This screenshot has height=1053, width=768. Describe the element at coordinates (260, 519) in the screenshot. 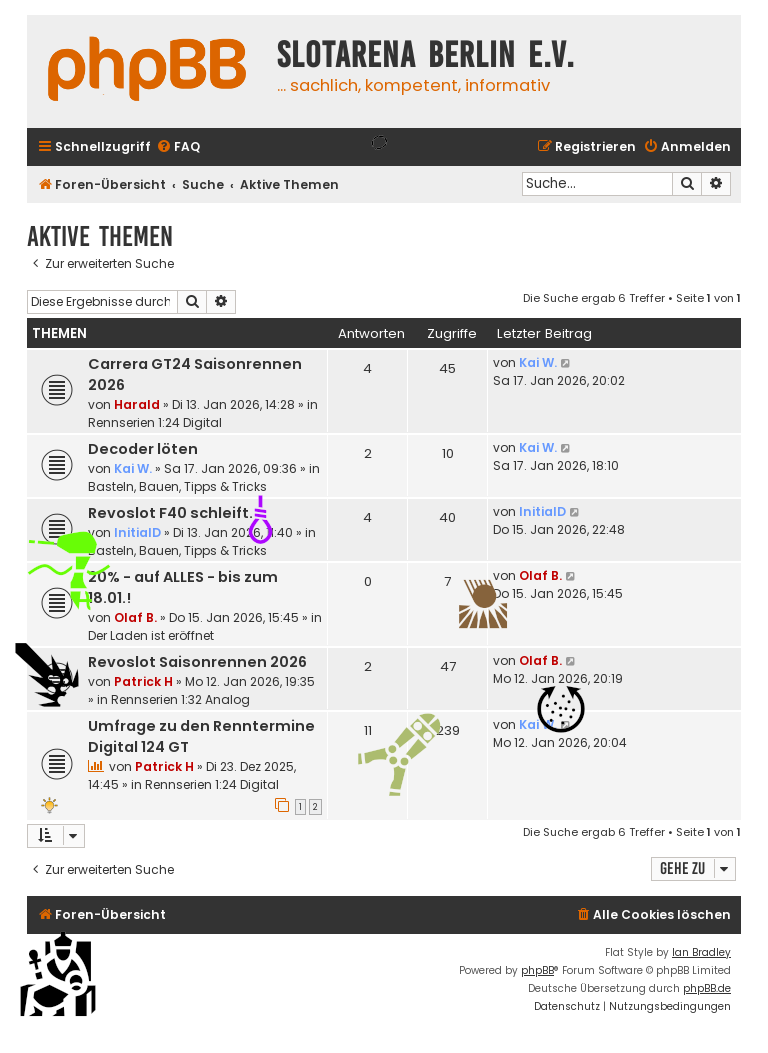

I see `indicates a knot or rope-tying feature` at that location.